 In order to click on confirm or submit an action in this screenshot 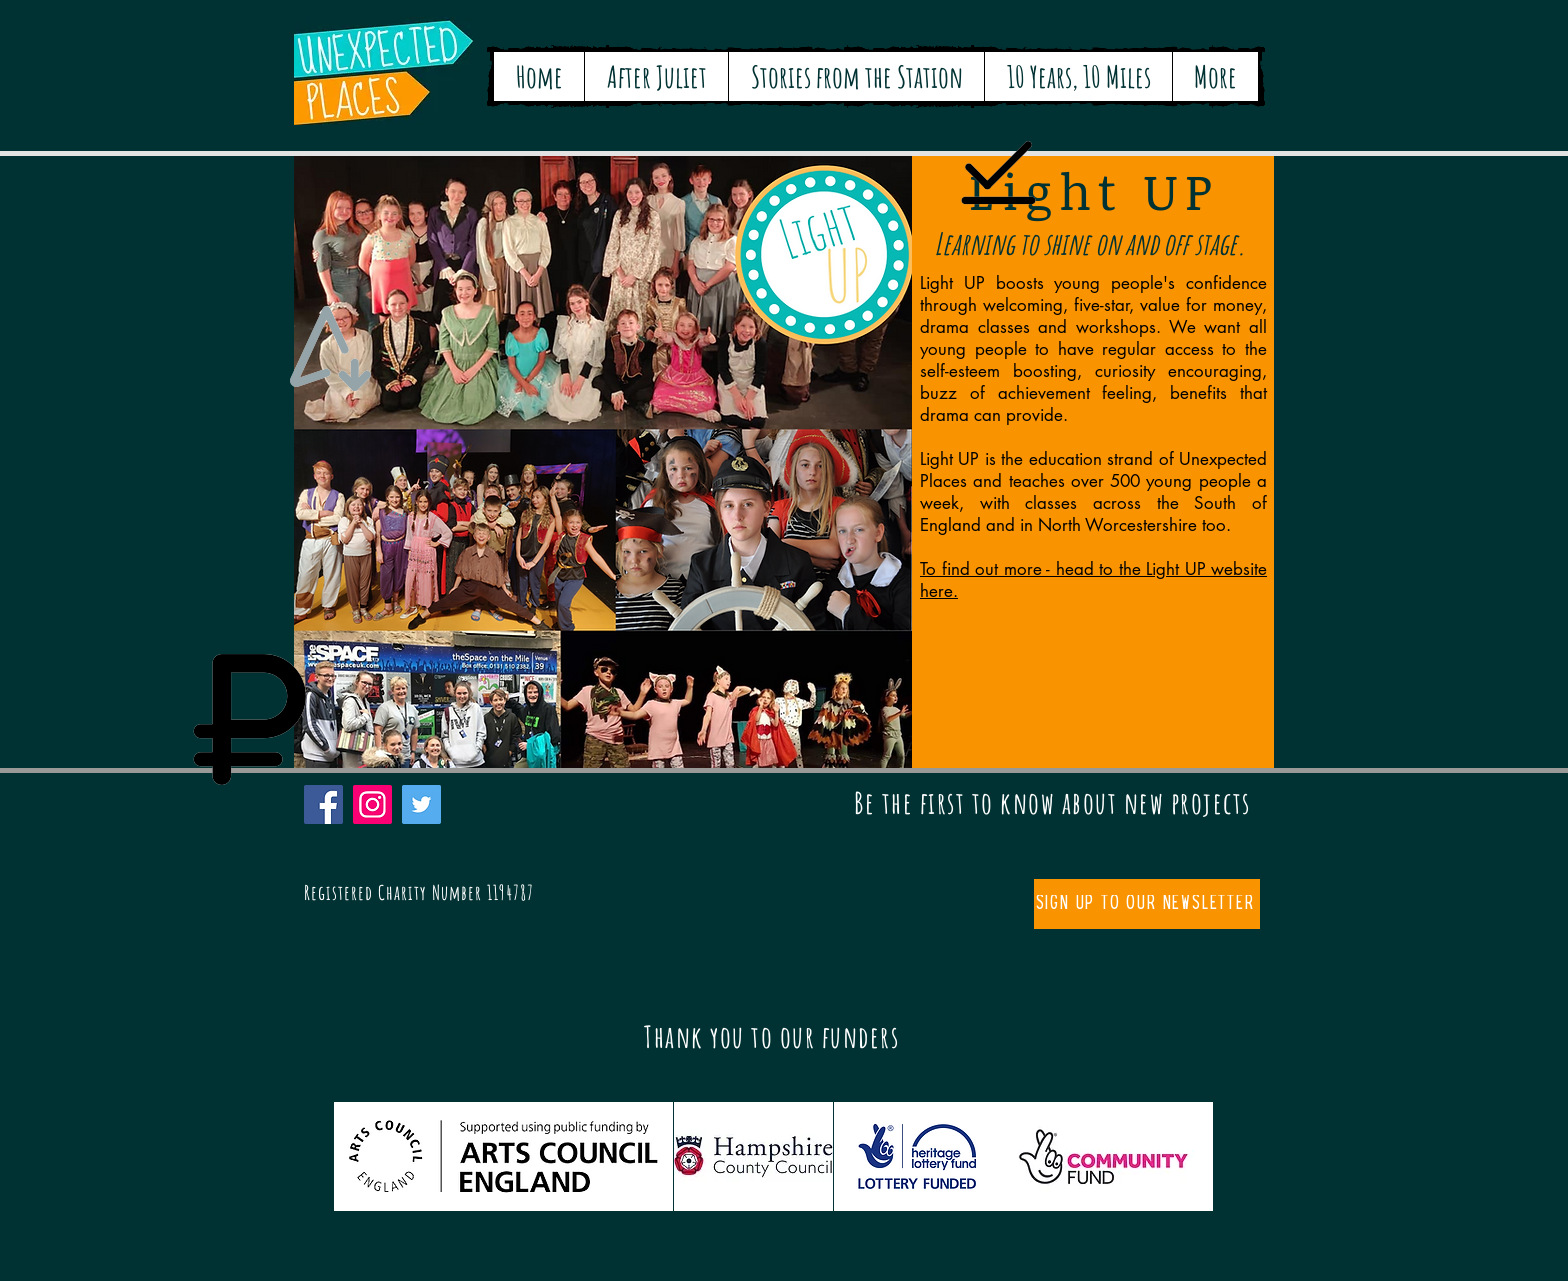, I will do `click(998, 174)`.